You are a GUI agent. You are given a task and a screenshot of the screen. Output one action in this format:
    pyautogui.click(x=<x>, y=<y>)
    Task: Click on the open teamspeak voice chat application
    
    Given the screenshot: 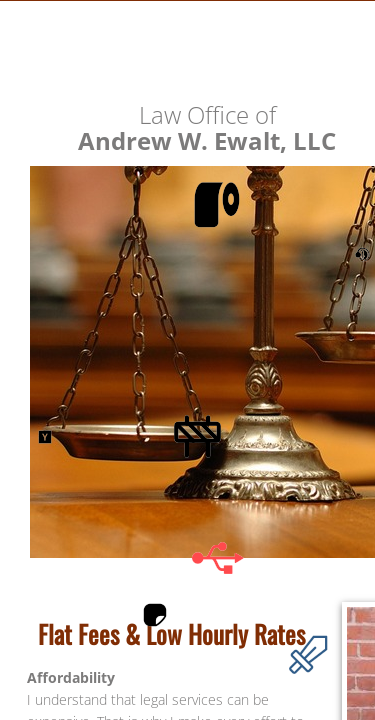 What is the action you would take?
    pyautogui.click(x=362, y=254)
    